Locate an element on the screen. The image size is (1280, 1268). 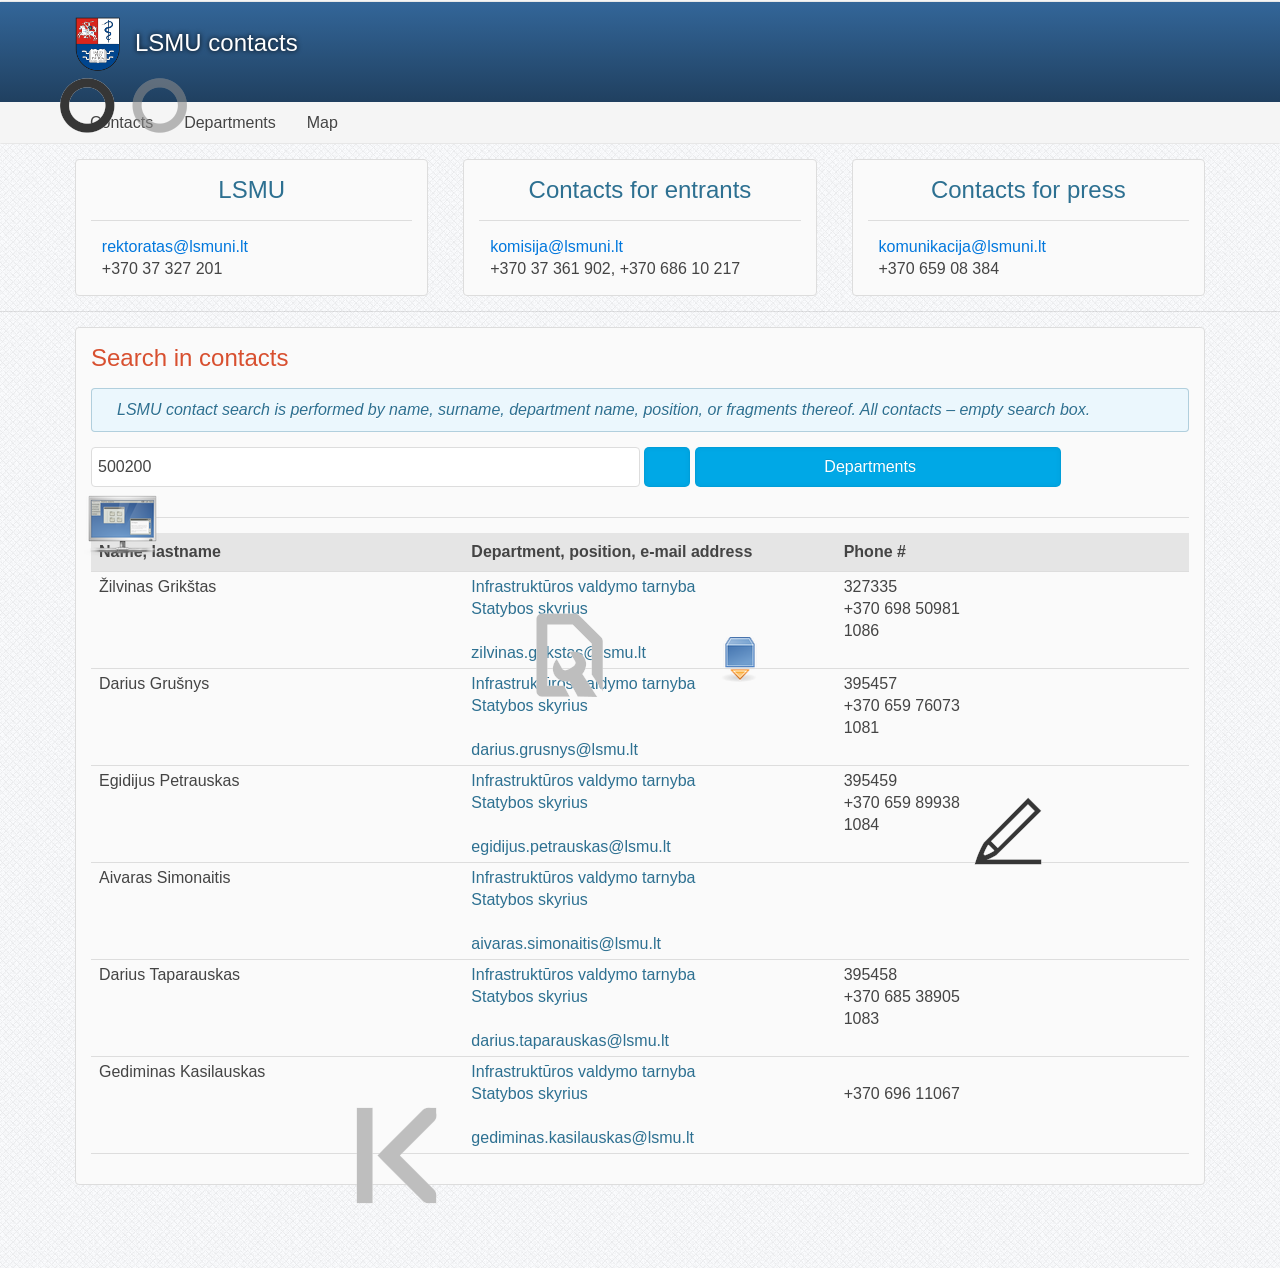
connect your flickr account is located at coordinates (123, 105).